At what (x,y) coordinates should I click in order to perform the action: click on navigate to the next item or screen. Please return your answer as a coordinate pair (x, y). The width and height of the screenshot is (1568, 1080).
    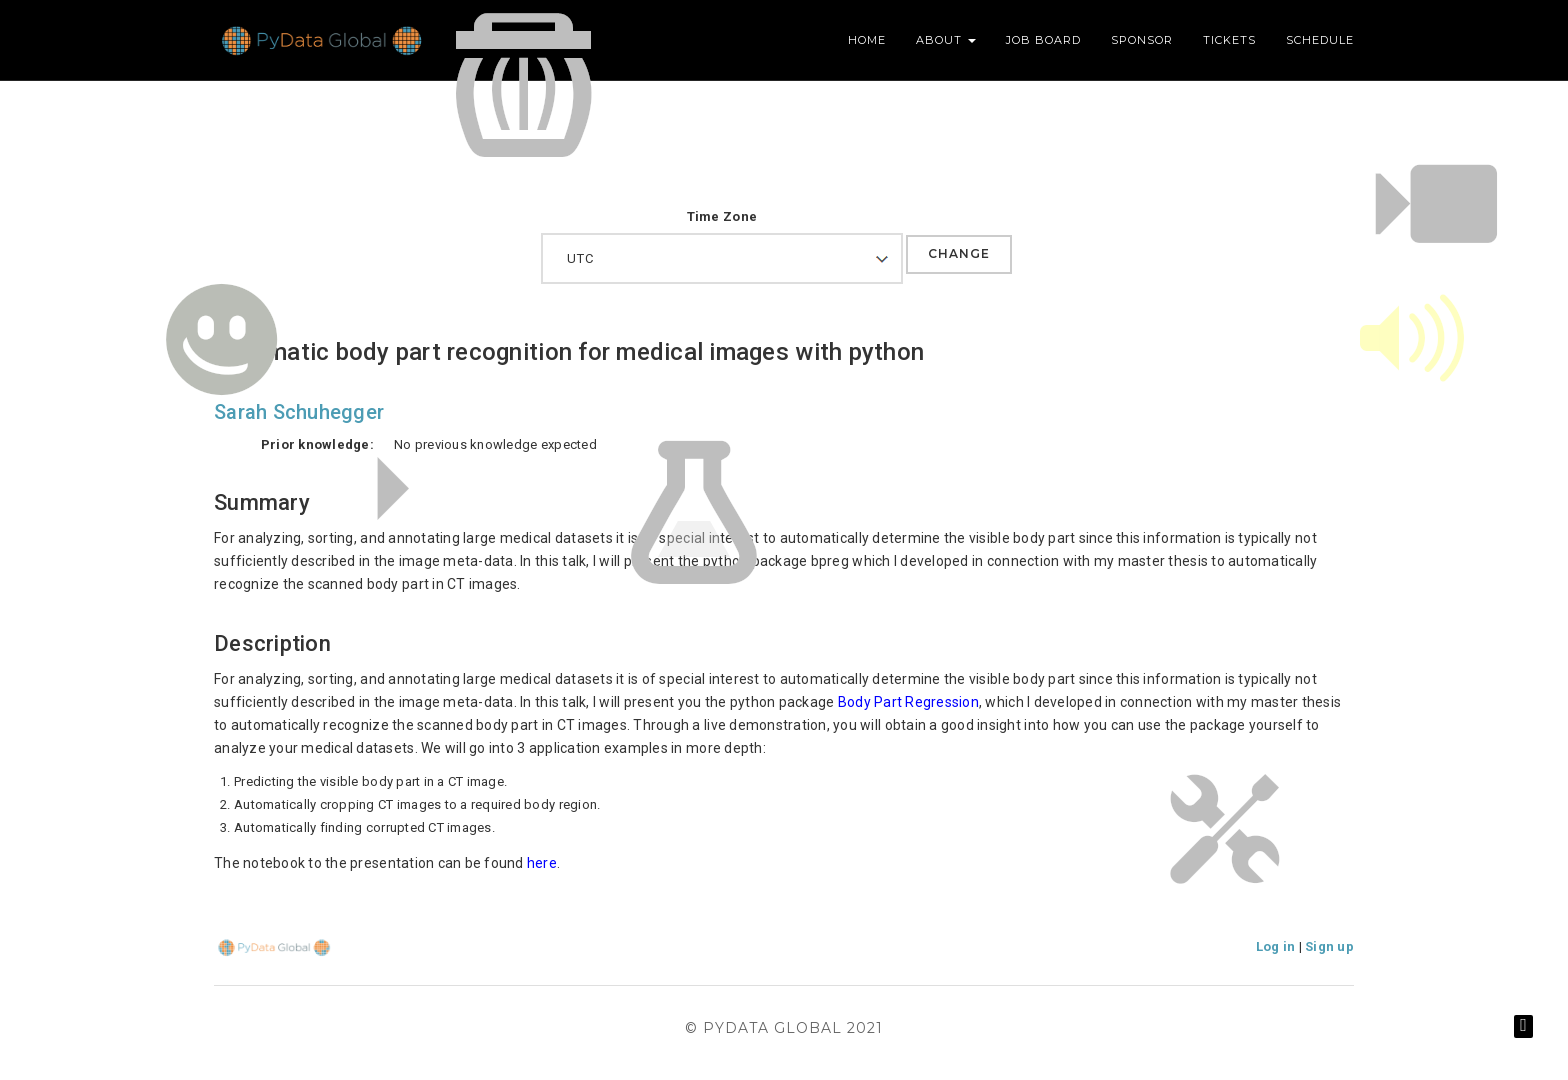
    Looking at the image, I should click on (390, 488).